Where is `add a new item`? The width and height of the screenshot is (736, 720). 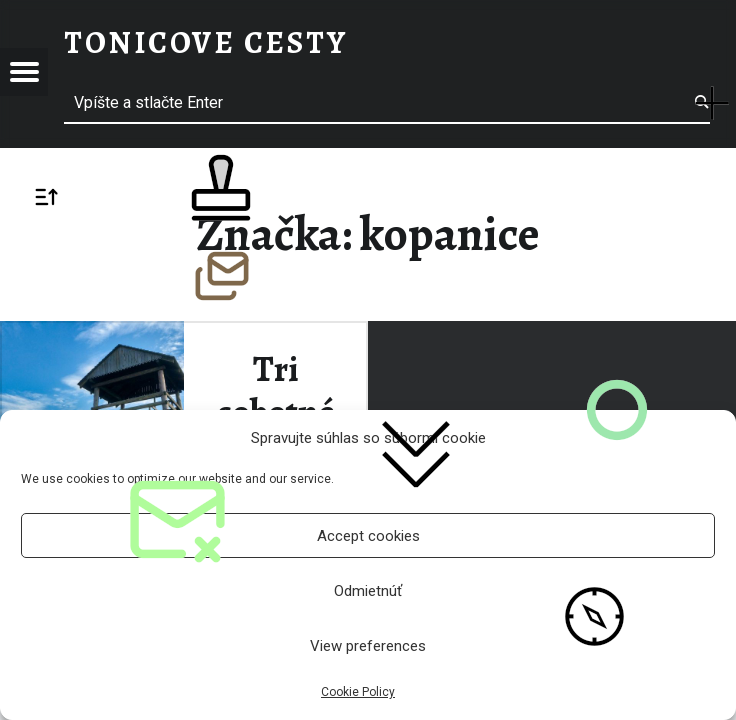
add a new item is located at coordinates (713, 104).